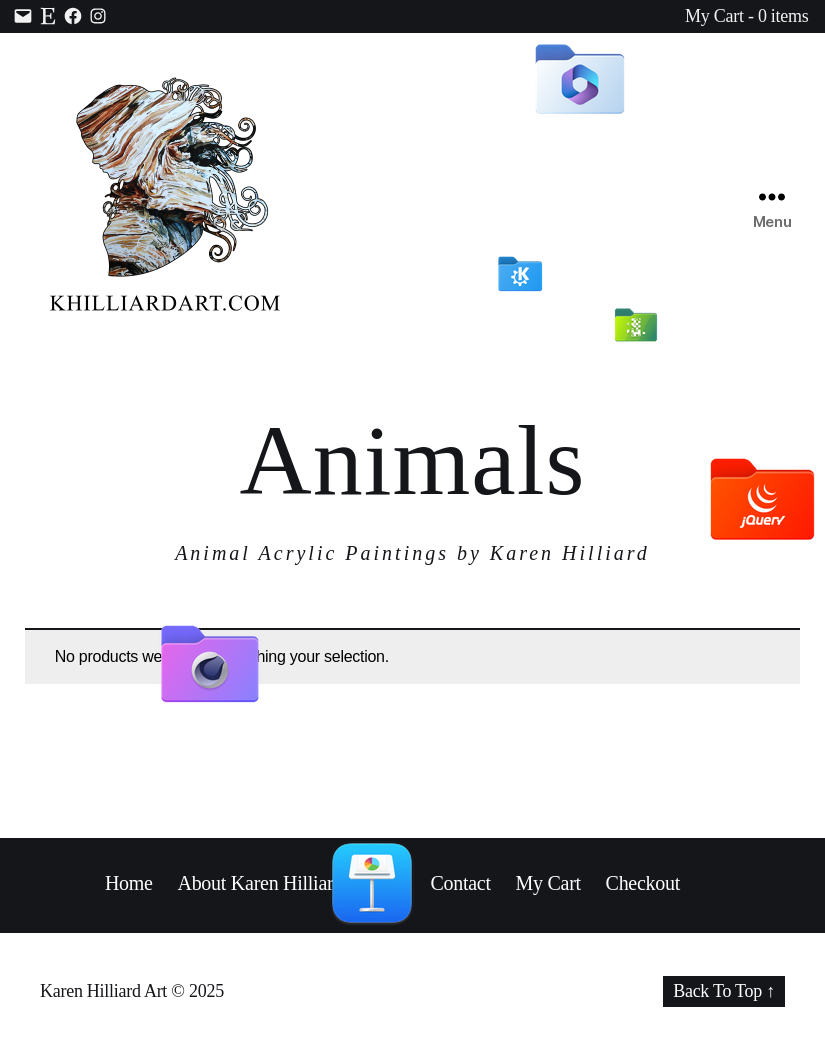 The width and height of the screenshot is (825, 1050). What do you see at coordinates (520, 275) in the screenshot?
I see `open kde application files folder` at bounding box center [520, 275].